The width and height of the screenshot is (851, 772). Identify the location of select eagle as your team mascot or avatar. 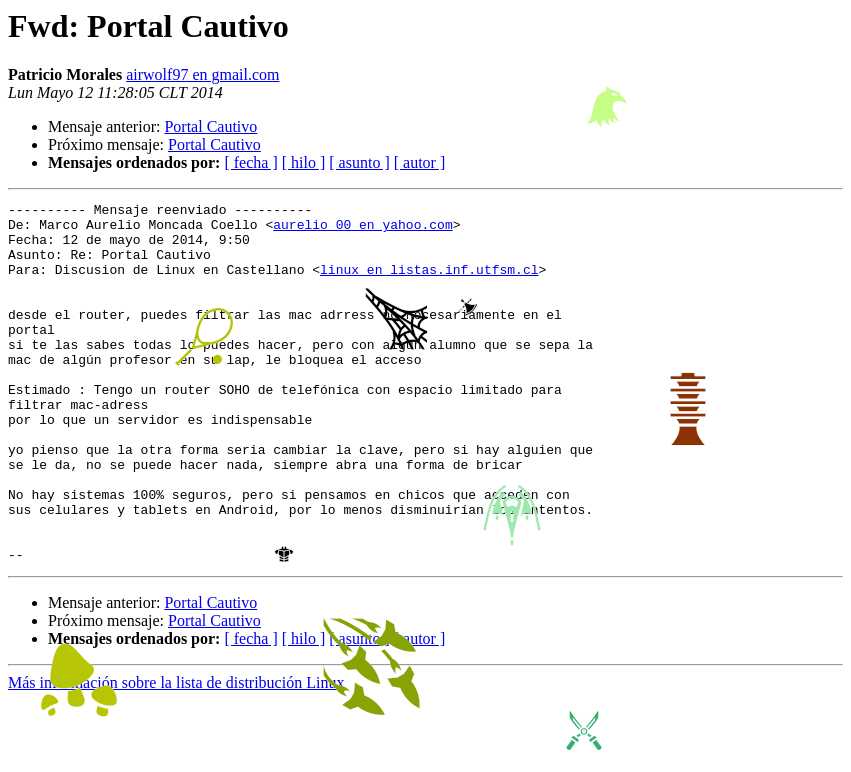
(606, 106).